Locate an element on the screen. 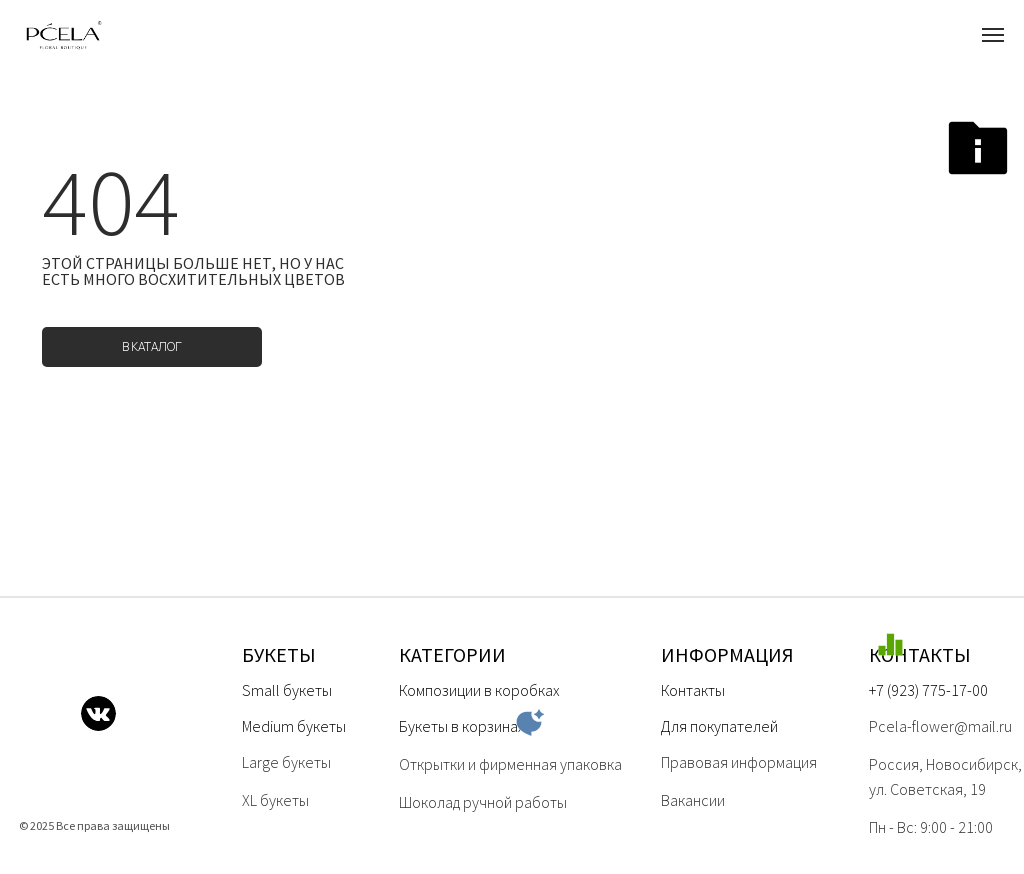  start a conversation with AI assistant is located at coordinates (529, 723).